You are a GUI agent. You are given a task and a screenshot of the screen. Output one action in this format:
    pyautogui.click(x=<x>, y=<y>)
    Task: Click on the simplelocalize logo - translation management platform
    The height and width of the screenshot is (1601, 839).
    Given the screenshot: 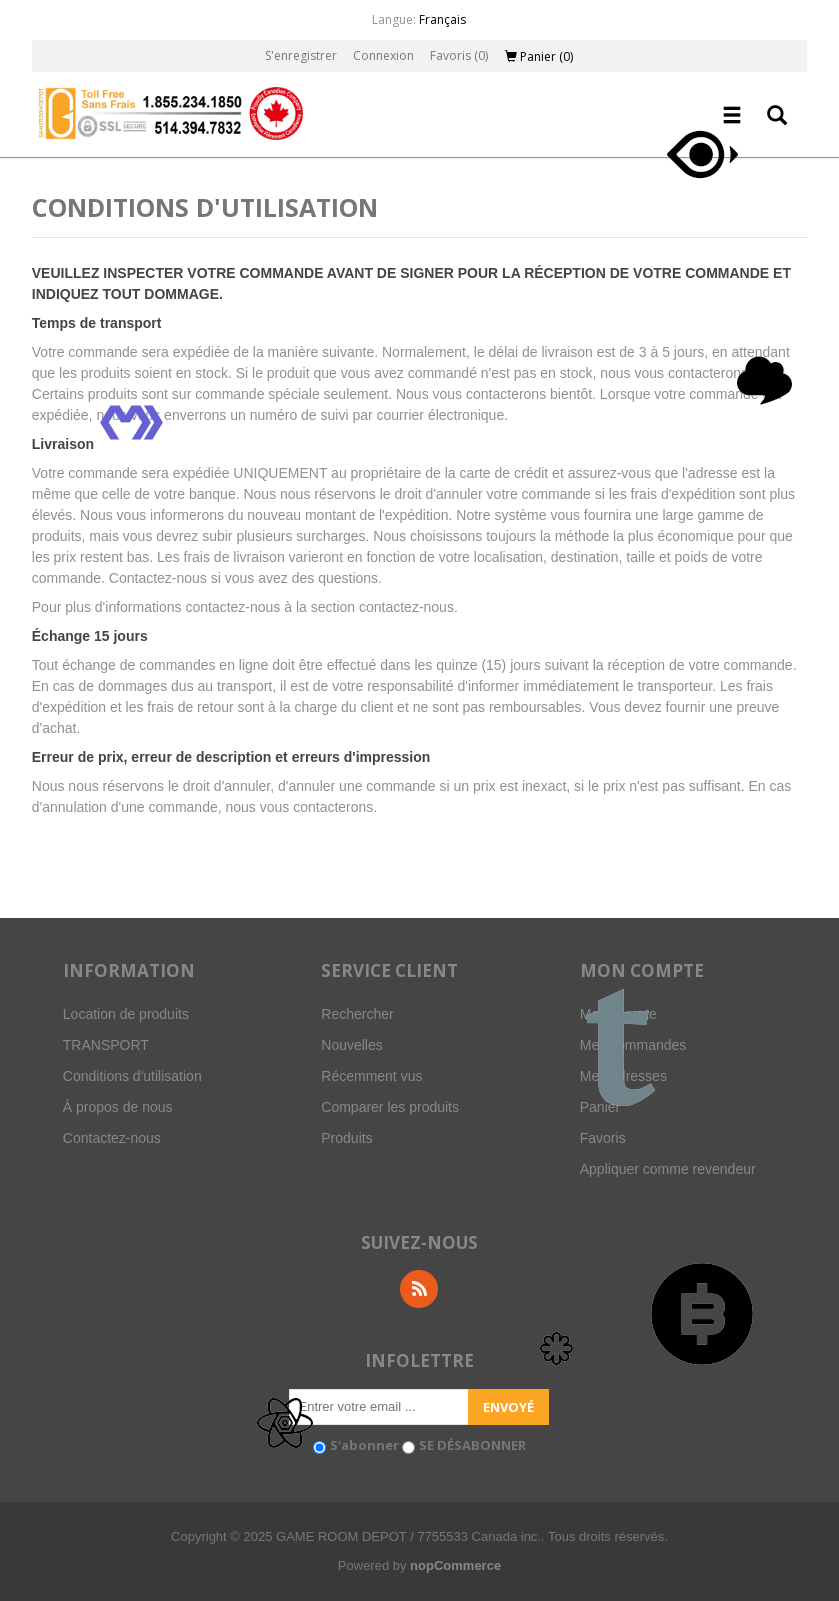 What is the action you would take?
    pyautogui.click(x=764, y=380)
    